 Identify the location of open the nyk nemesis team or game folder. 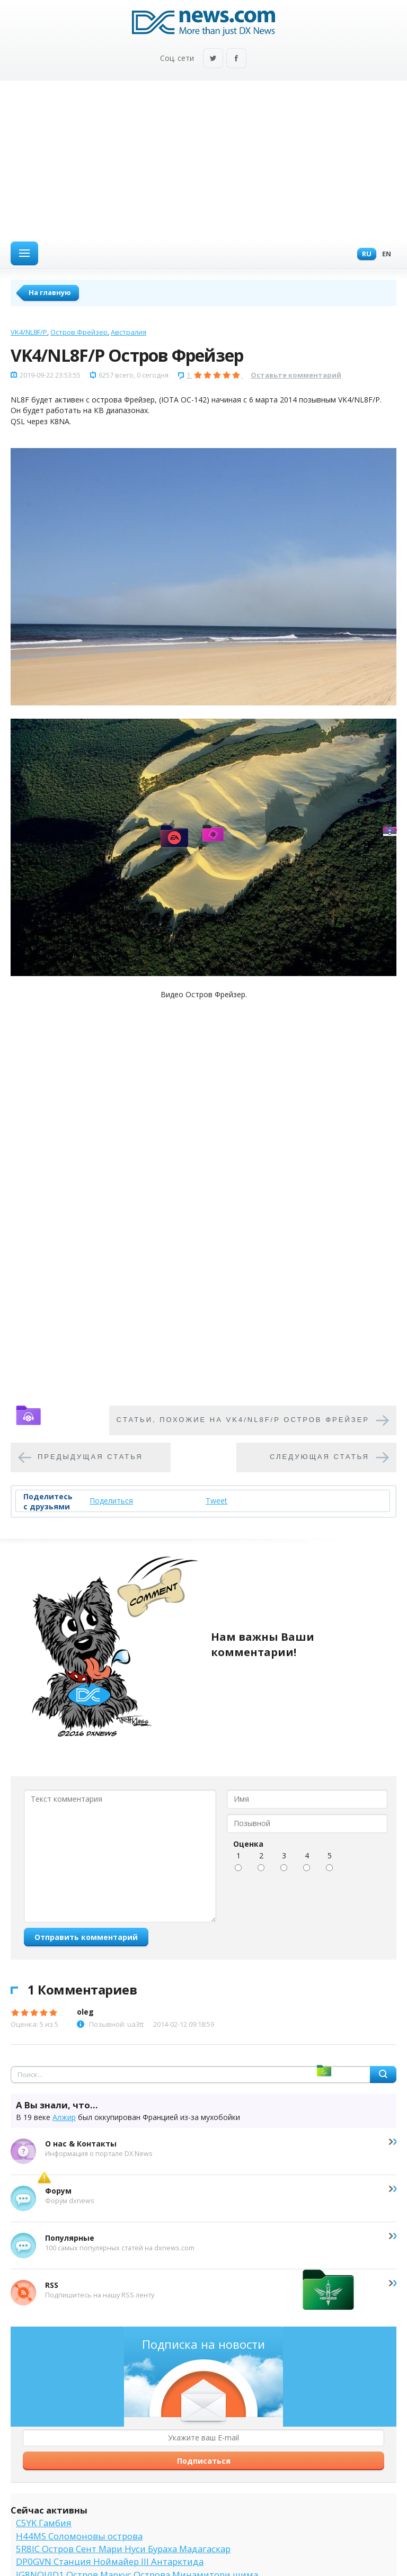
(328, 2291).